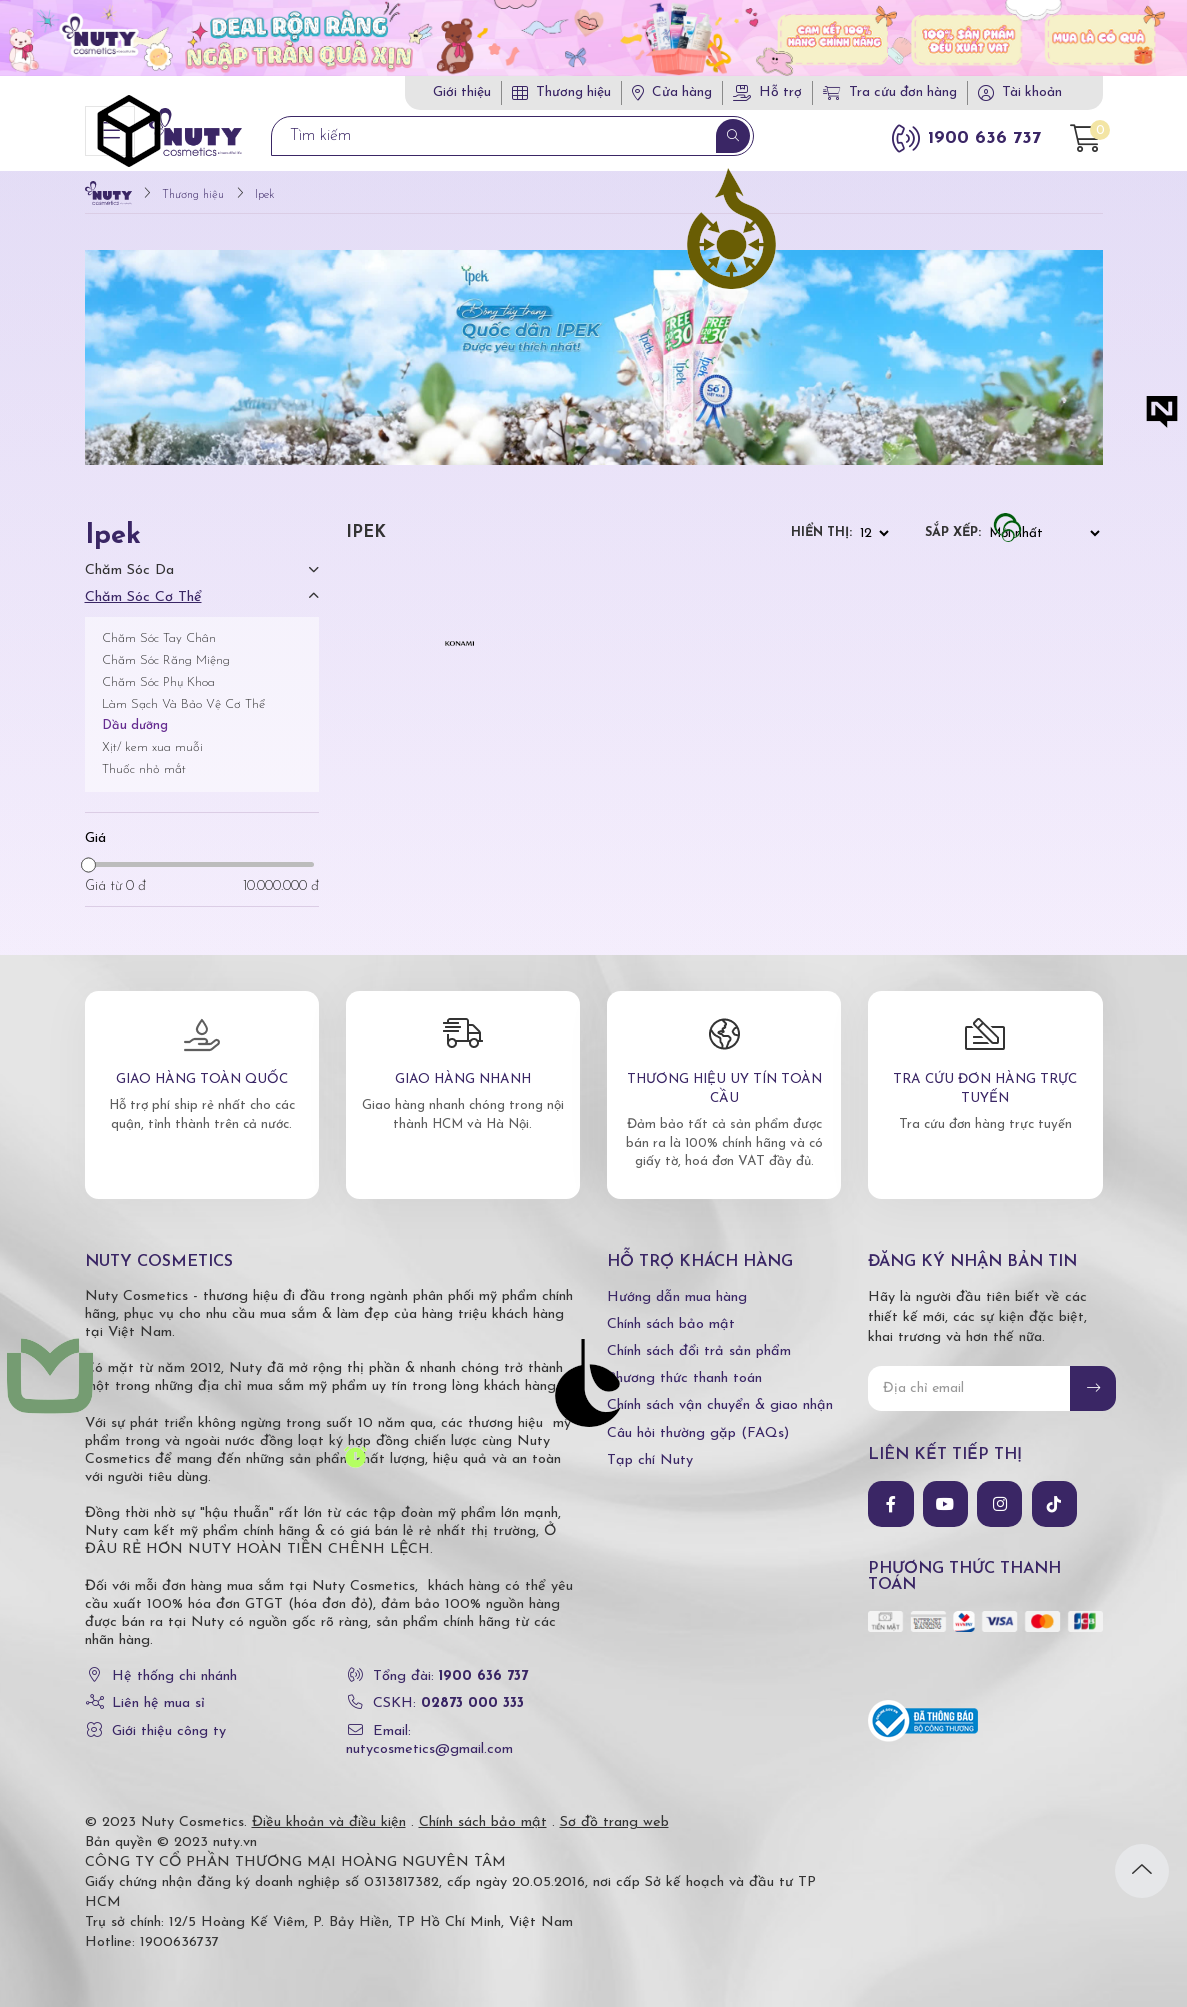  What do you see at coordinates (1162, 412) in the screenshot?
I see `NATS.io messaging system logo` at bounding box center [1162, 412].